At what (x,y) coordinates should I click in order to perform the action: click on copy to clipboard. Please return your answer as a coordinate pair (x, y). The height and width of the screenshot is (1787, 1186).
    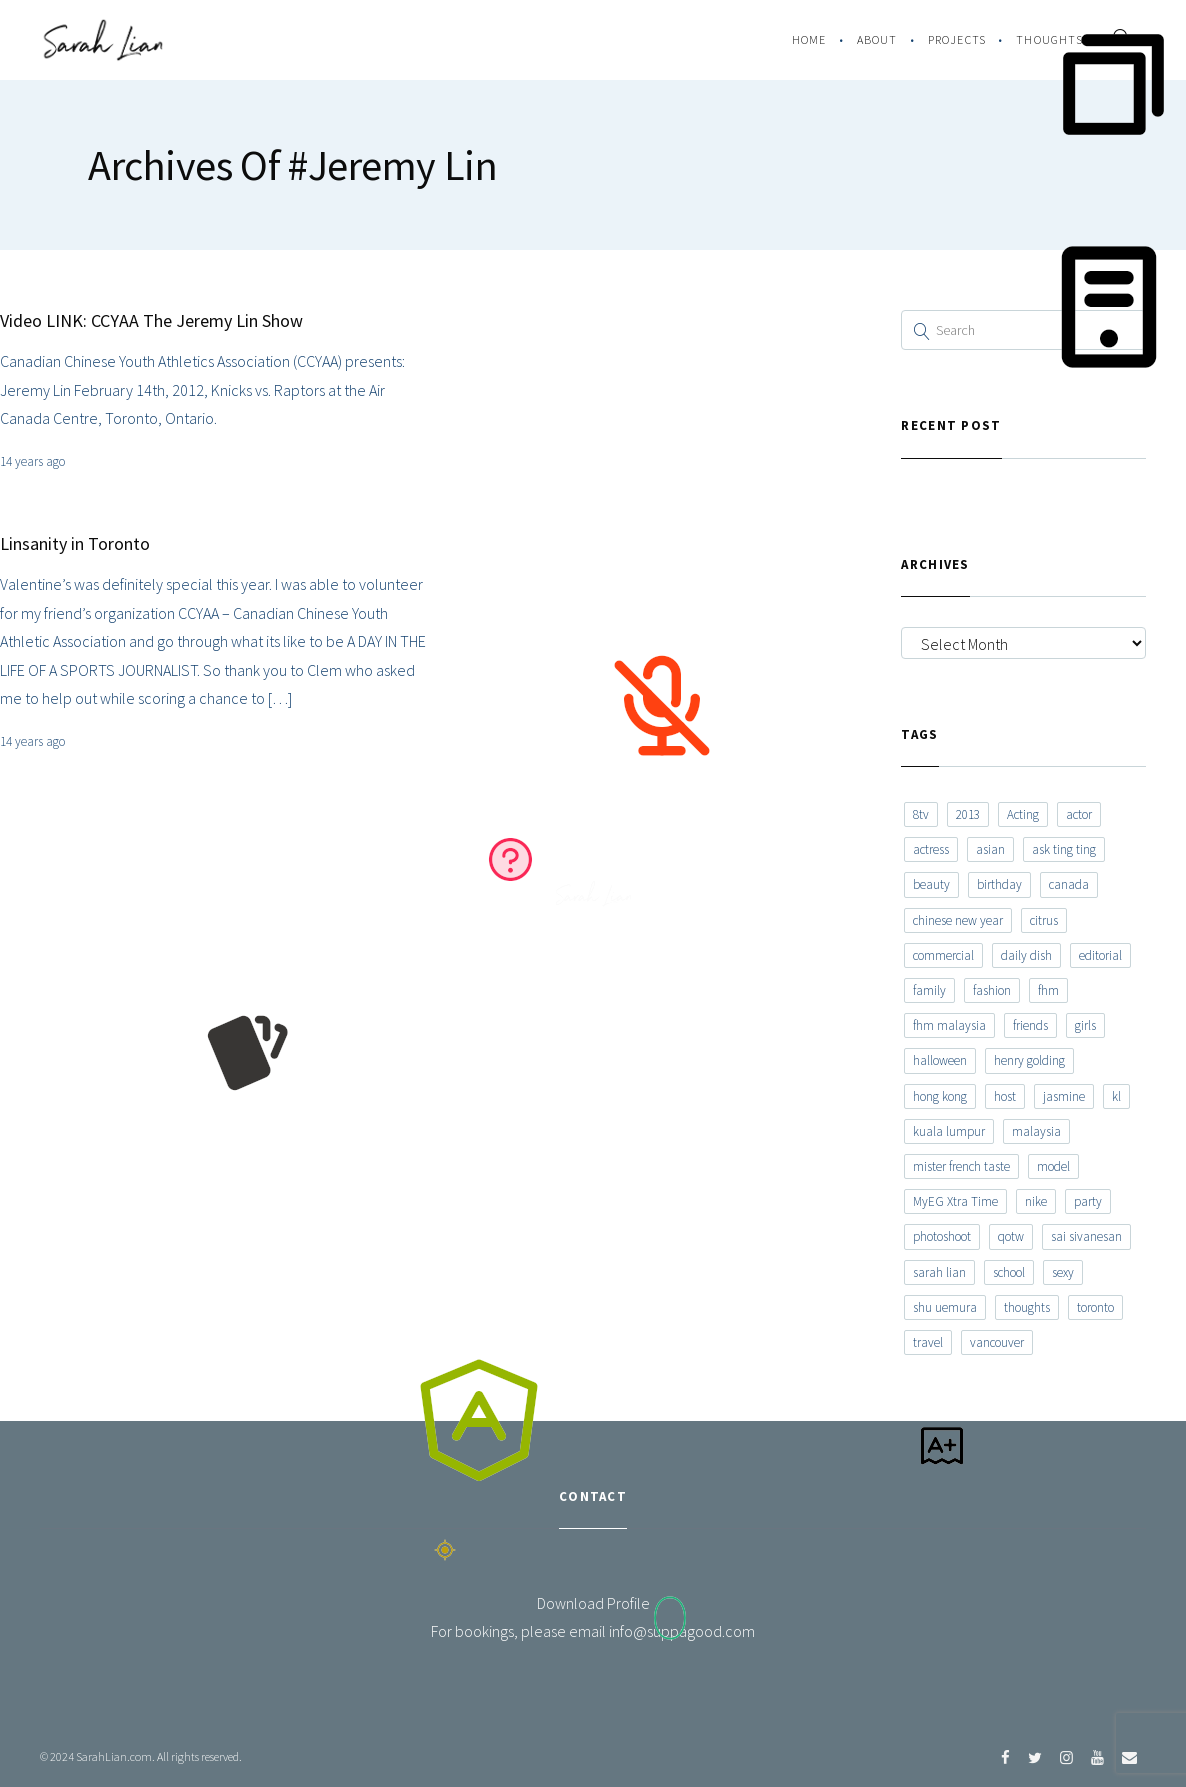
    Looking at the image, I should click on (1113, 84).